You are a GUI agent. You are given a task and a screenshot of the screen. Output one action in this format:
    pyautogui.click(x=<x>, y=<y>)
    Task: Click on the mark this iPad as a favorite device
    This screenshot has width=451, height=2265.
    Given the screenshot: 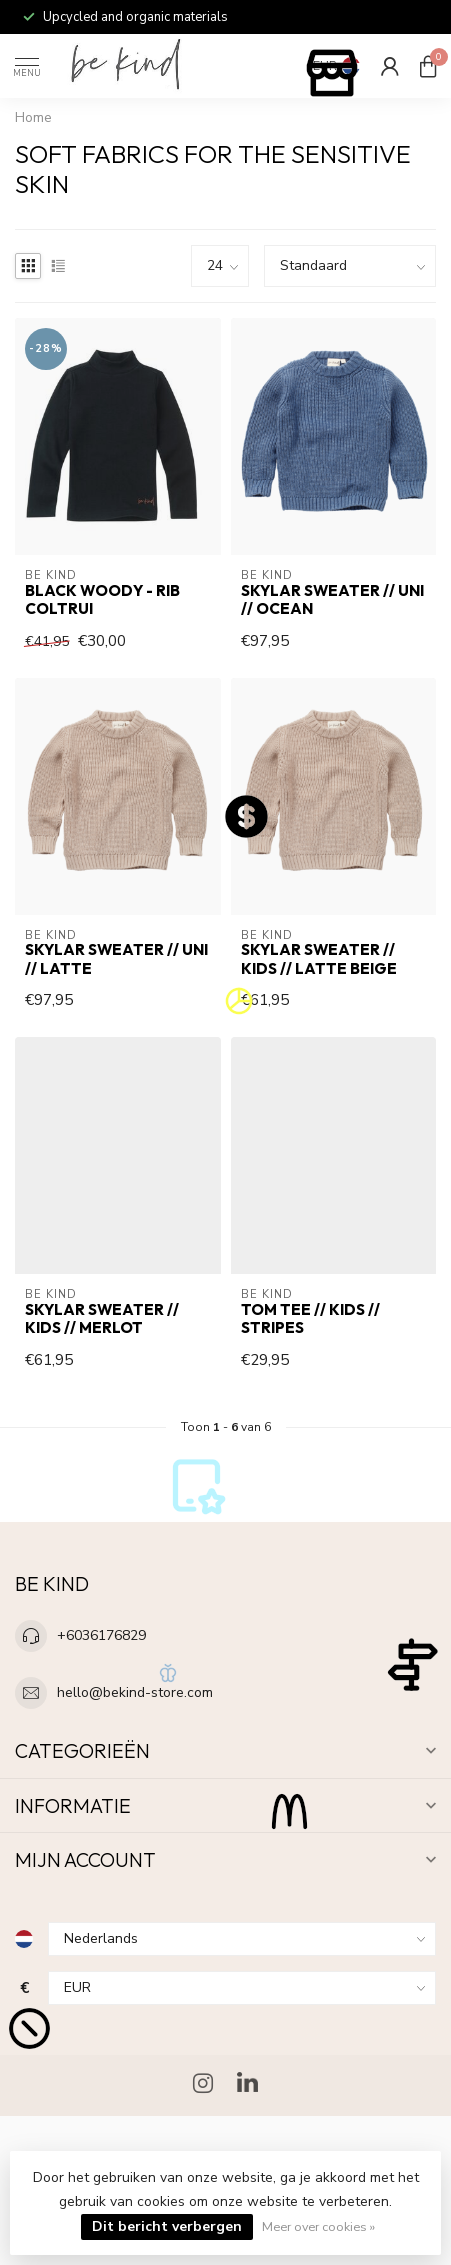 What is the action you would take?
    pyautogui.click(x=196, y=1485)
    